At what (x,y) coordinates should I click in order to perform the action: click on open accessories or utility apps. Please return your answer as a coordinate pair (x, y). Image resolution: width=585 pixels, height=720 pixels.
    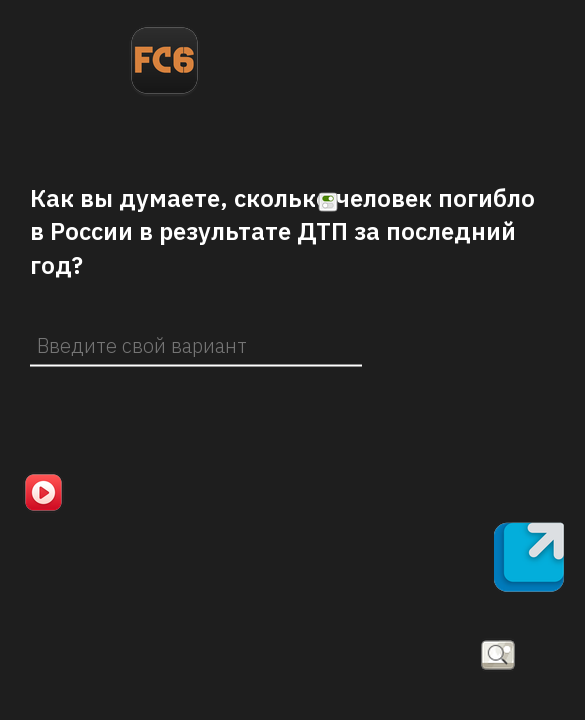
    Looking at the image, I should click on (529, 557).